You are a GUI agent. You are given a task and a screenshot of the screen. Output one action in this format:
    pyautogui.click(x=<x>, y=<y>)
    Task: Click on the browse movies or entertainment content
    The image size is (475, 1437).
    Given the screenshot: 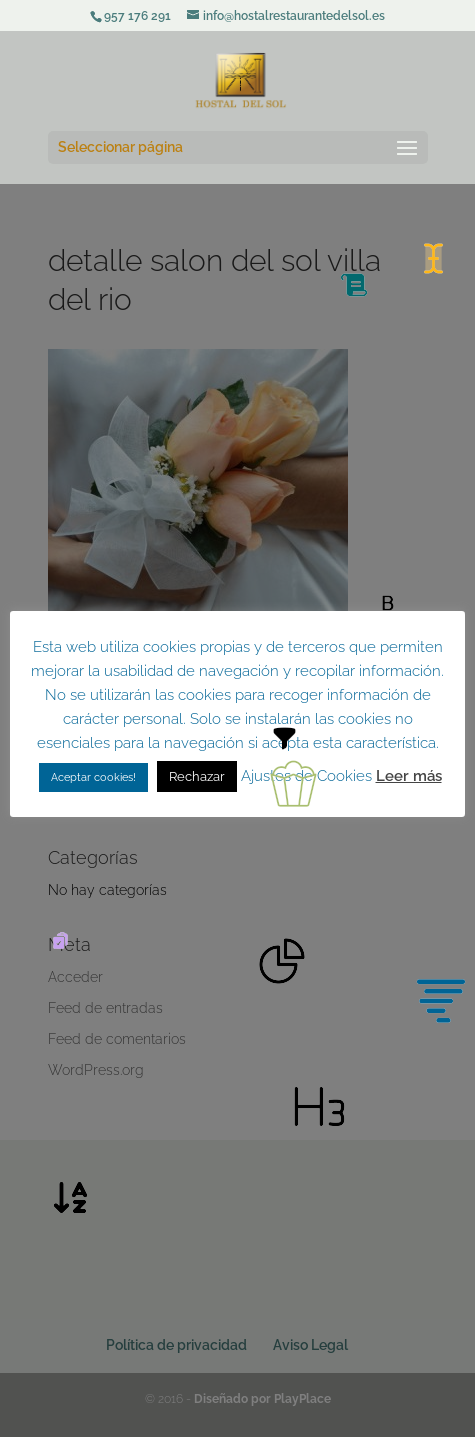 What is the action you would take?
    pyautogui.click(x=293, y=785)
    